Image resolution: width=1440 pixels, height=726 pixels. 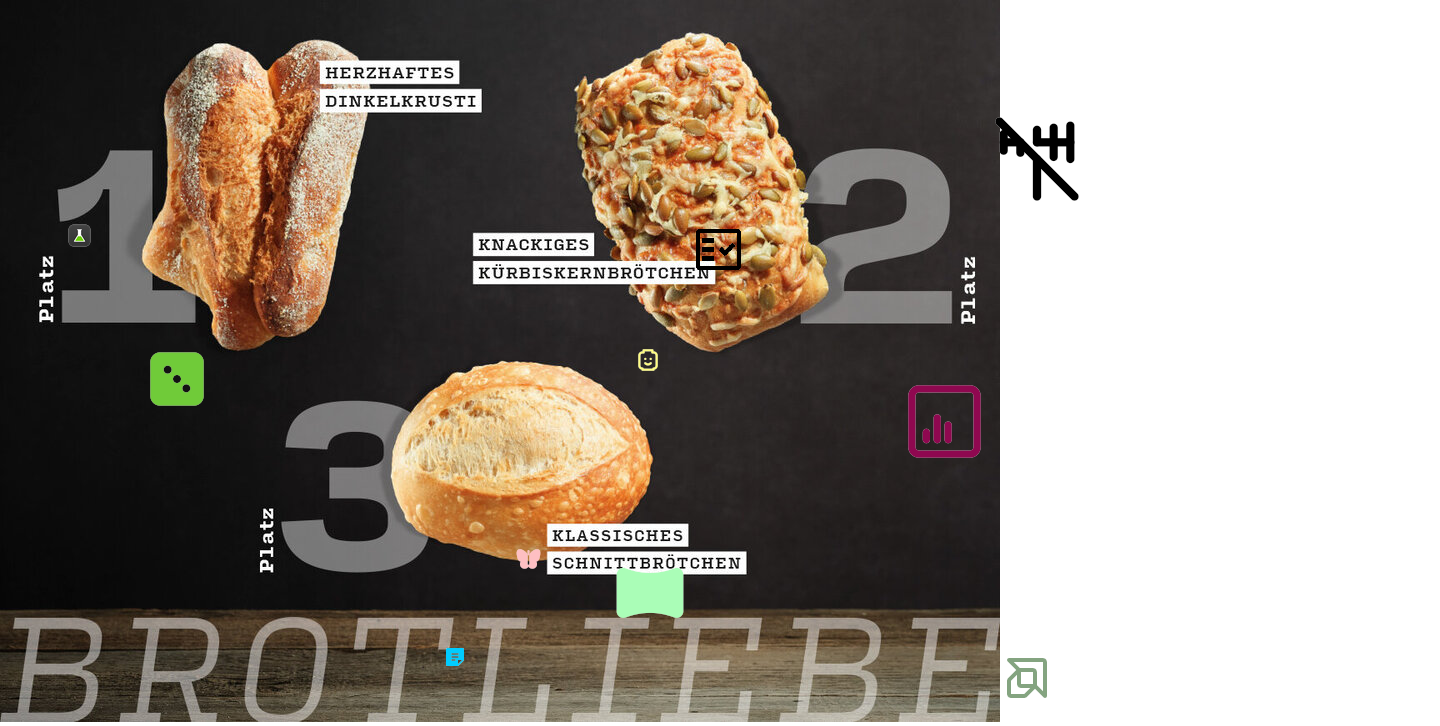 I want to click on indicates no signal or connection unavailable, so click(x=1037, y=159).